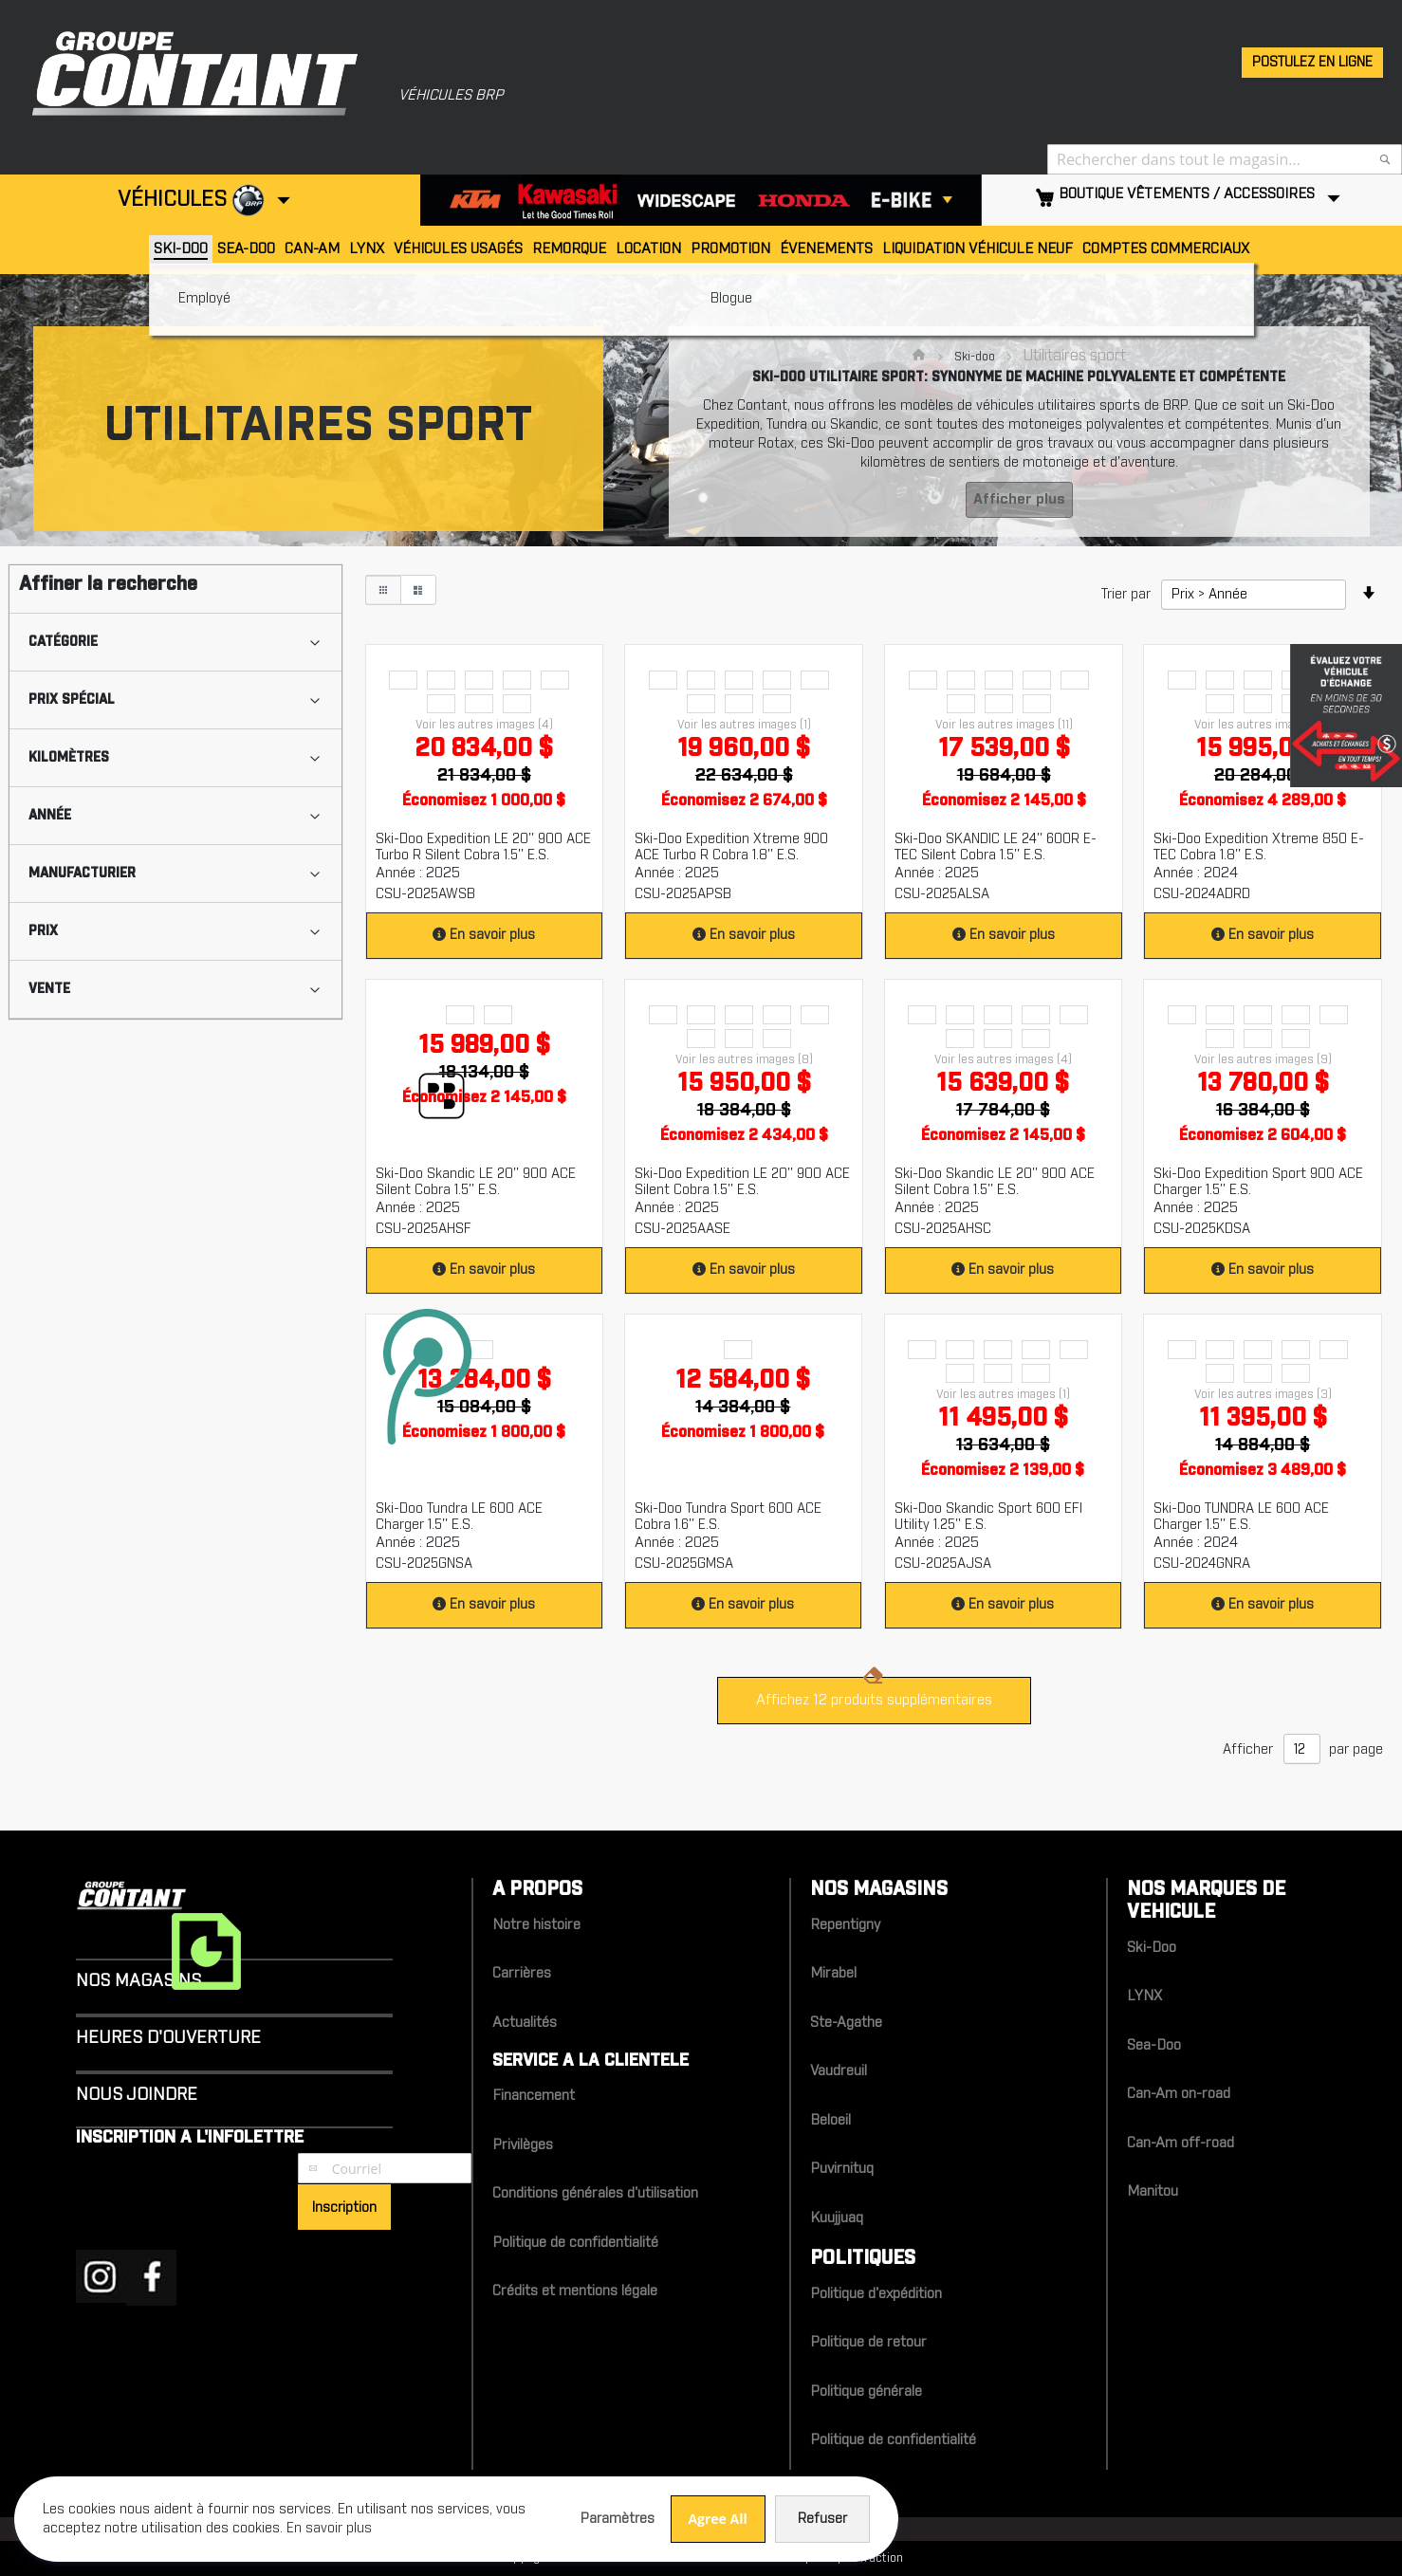  I want to click on erase or clear content, so click(874, 1676).